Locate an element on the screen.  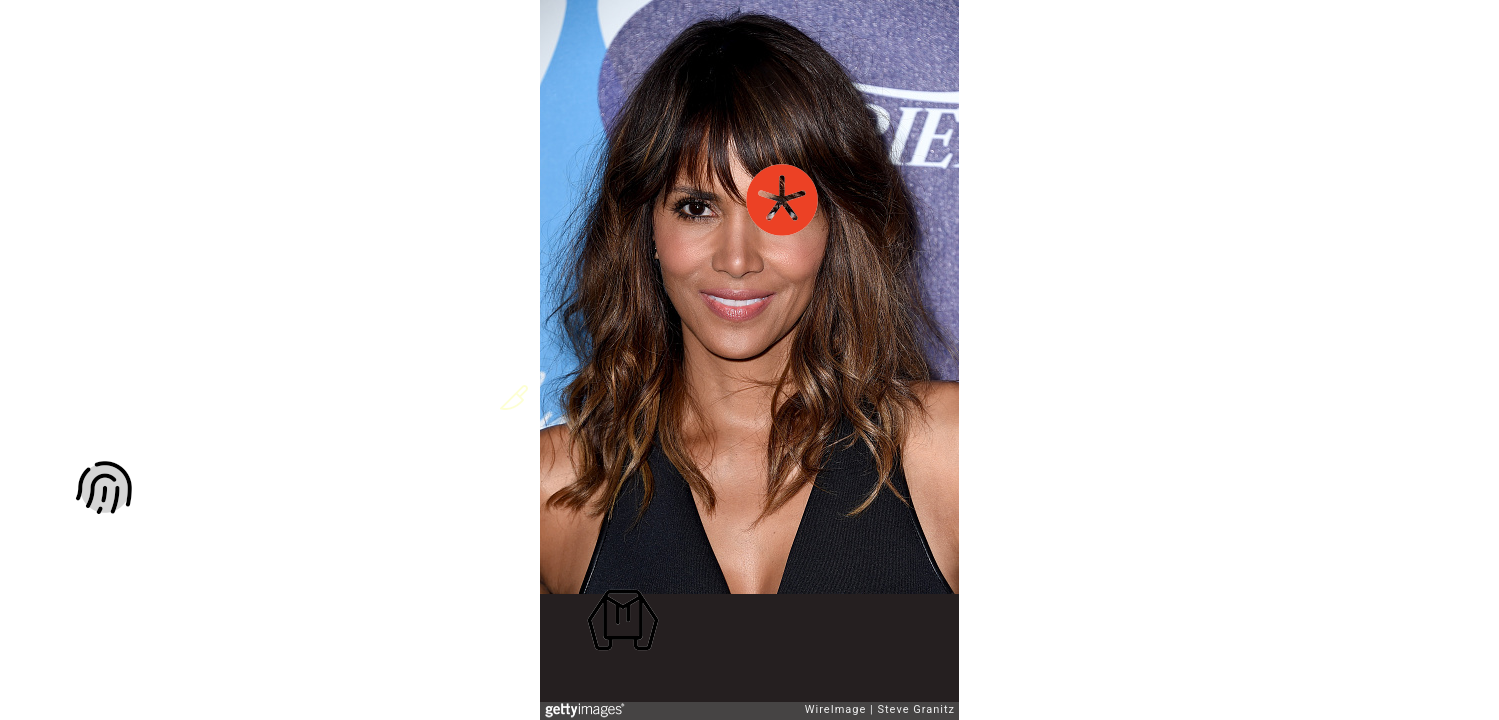
indicates a required field in a form is located at coordinates (782, 200).